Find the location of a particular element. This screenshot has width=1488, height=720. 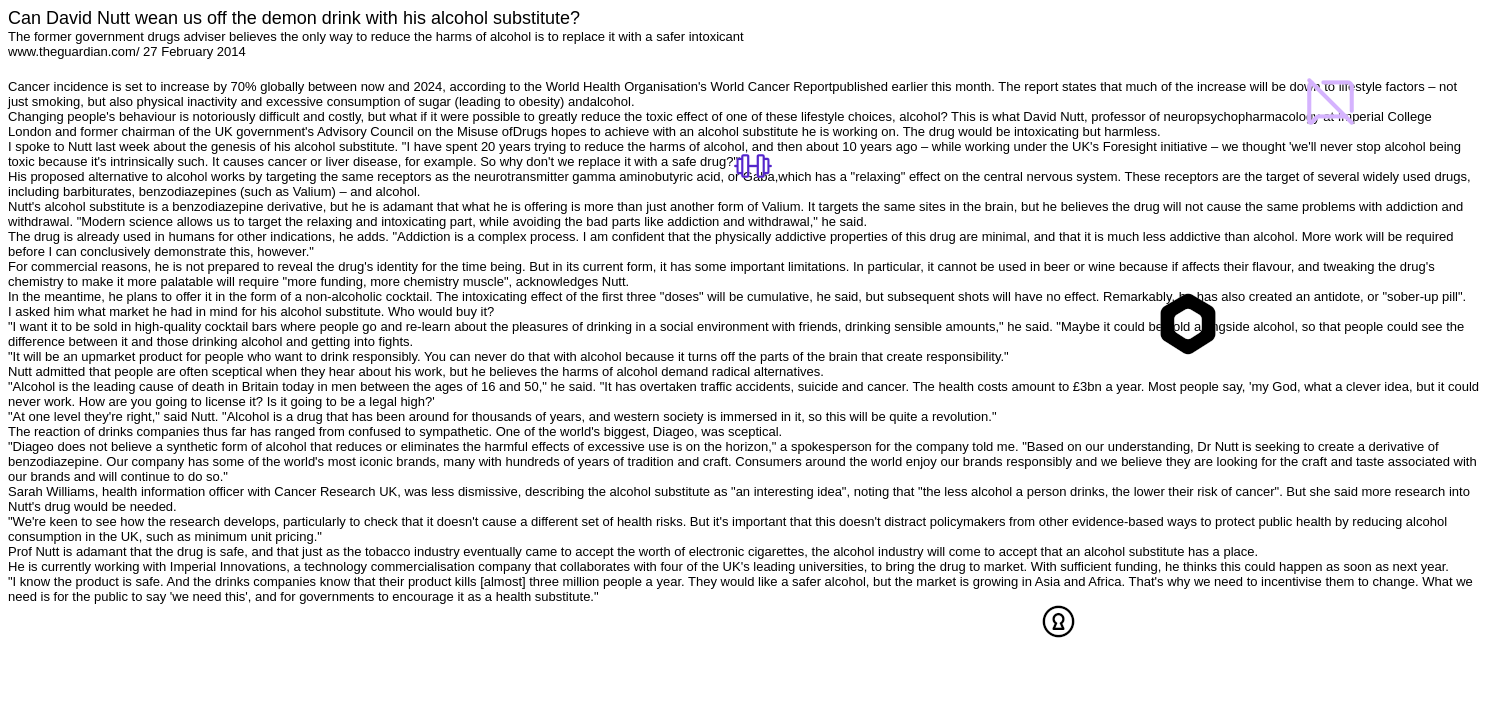

access assembly or build tools is located at coordinates (1188, 324).